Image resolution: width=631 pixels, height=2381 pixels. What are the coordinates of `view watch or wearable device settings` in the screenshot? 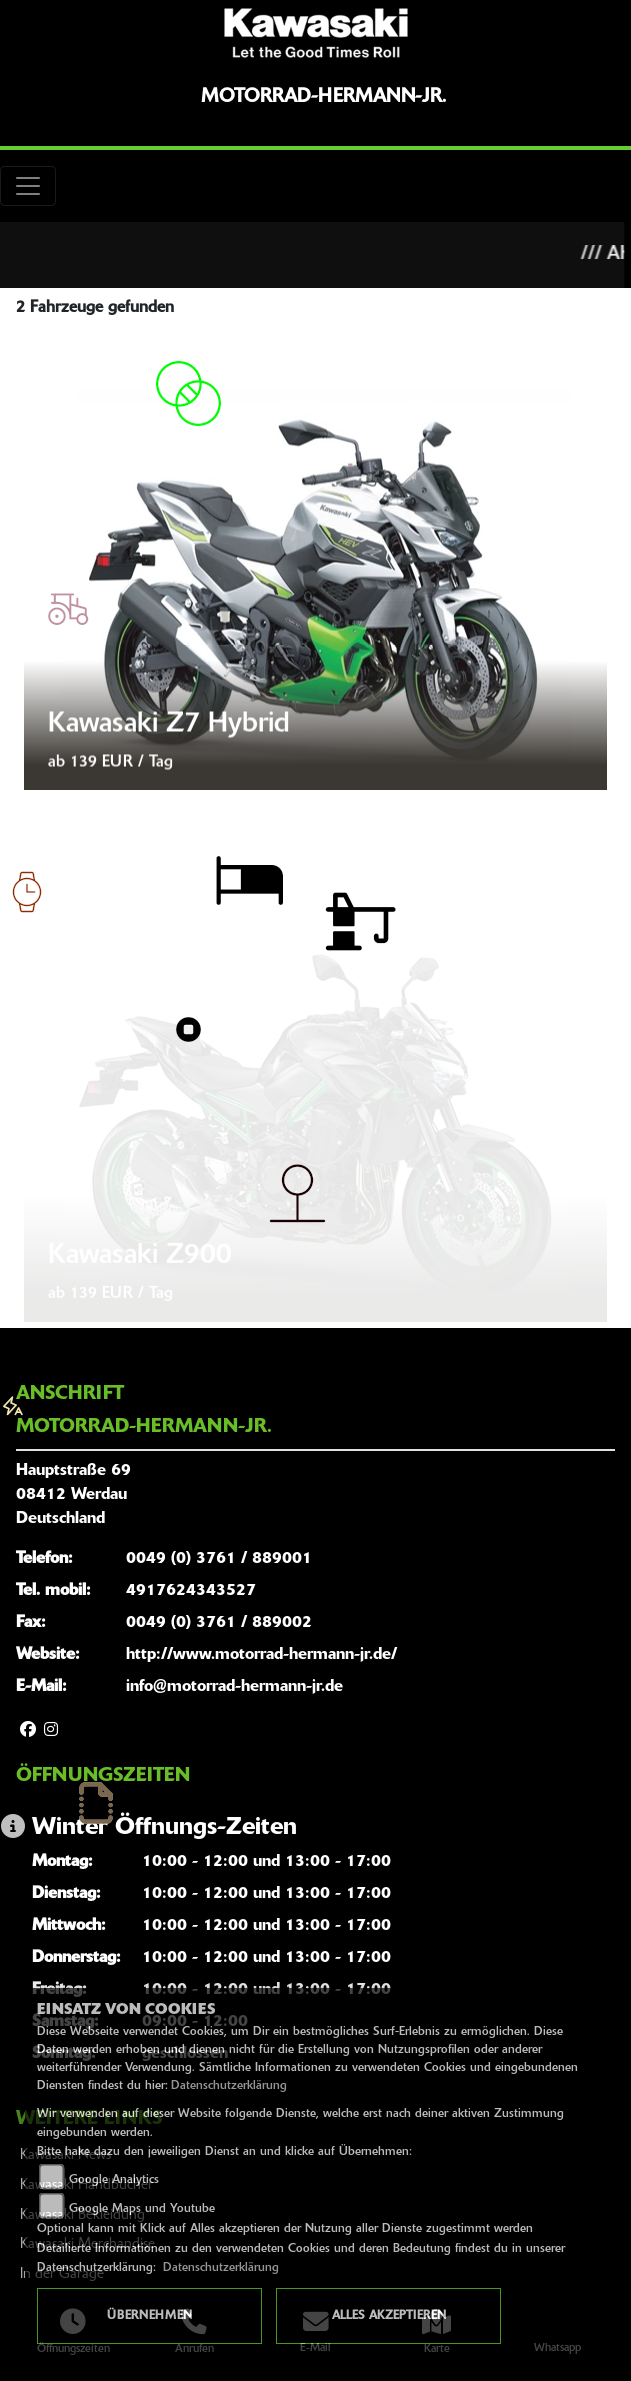 It's located at (27, 892).